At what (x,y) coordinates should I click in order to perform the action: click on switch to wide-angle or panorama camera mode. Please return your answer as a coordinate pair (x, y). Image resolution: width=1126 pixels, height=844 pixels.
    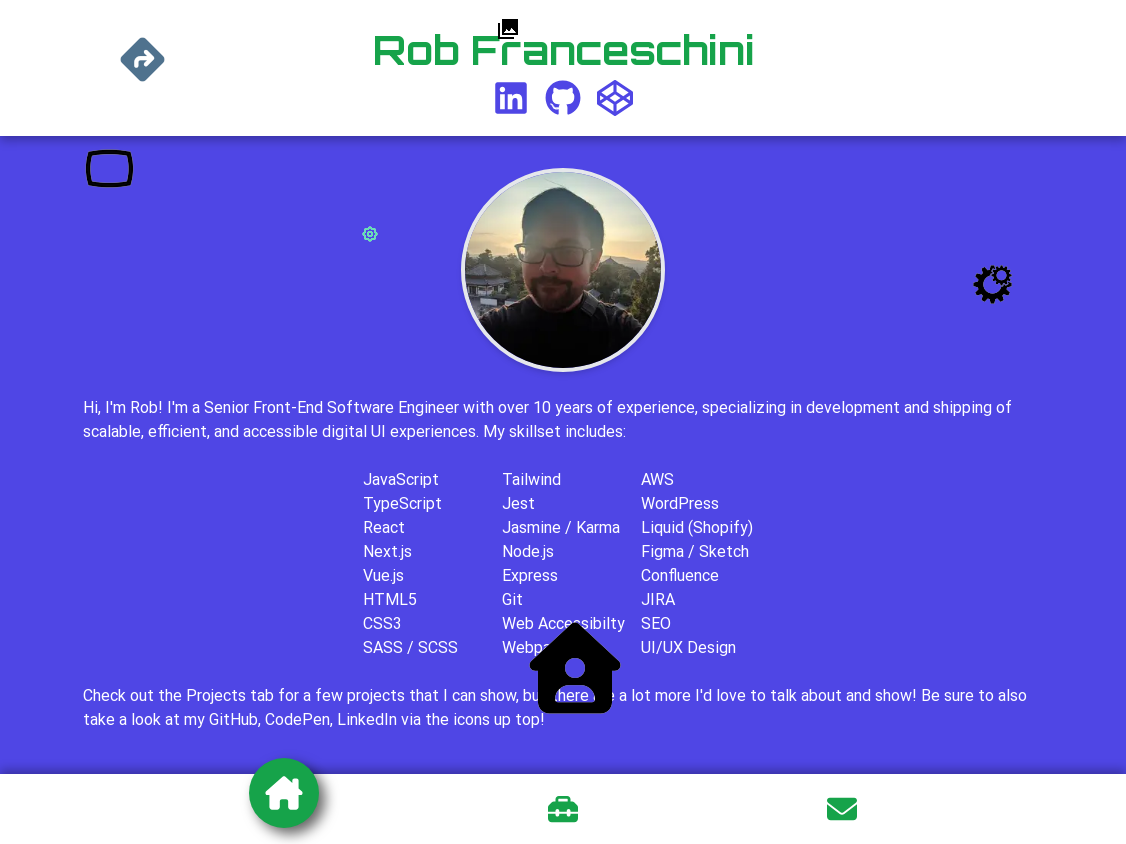
    Looking at the image, I should click on (109, 168).